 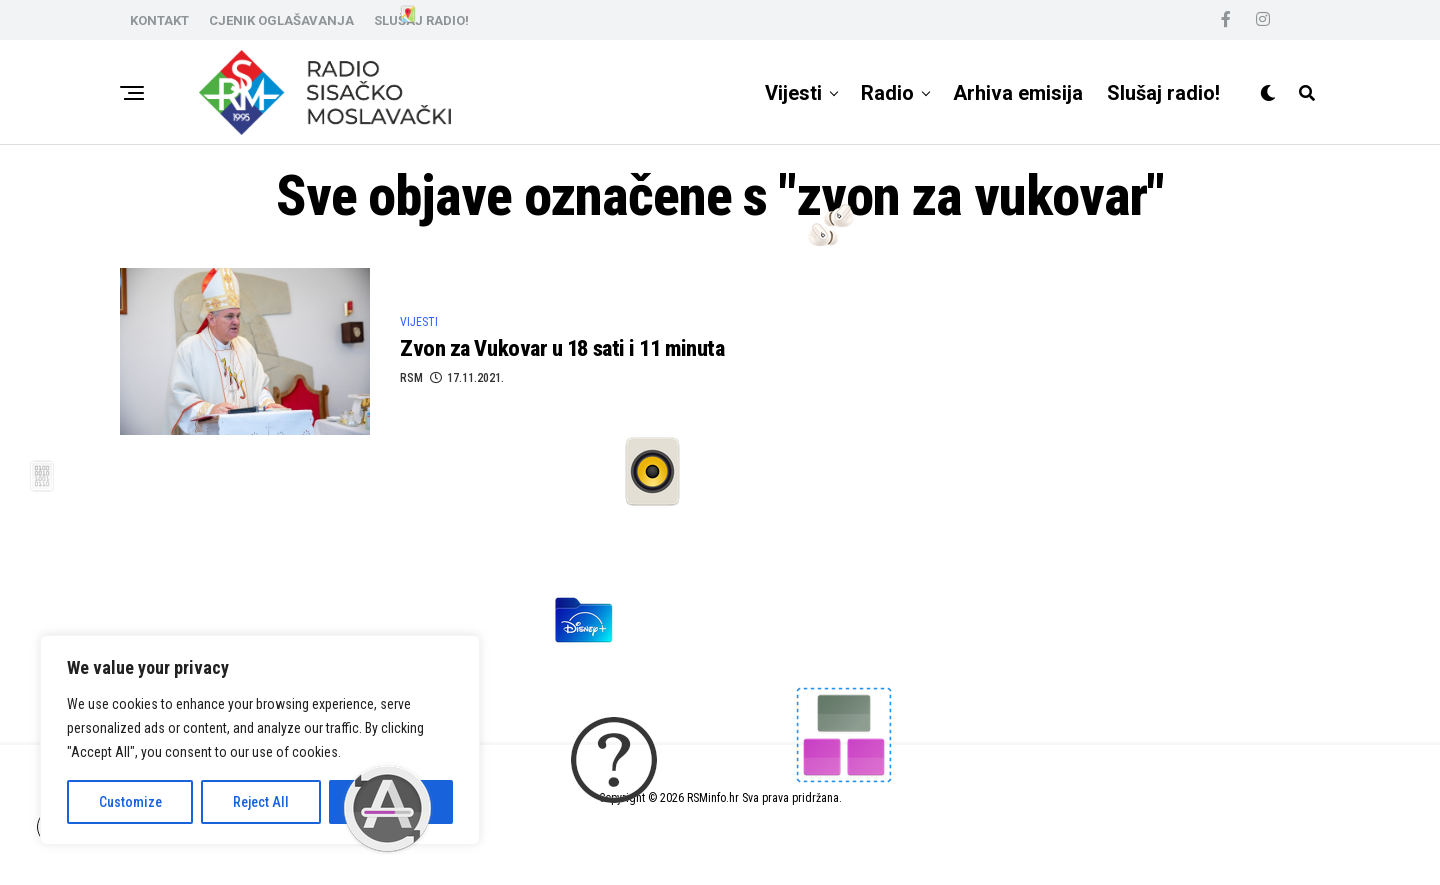 What do you see at coordinates (844, 735) in the screenshot?
I see `select all items in the current view` at bounding box center [844, 735].